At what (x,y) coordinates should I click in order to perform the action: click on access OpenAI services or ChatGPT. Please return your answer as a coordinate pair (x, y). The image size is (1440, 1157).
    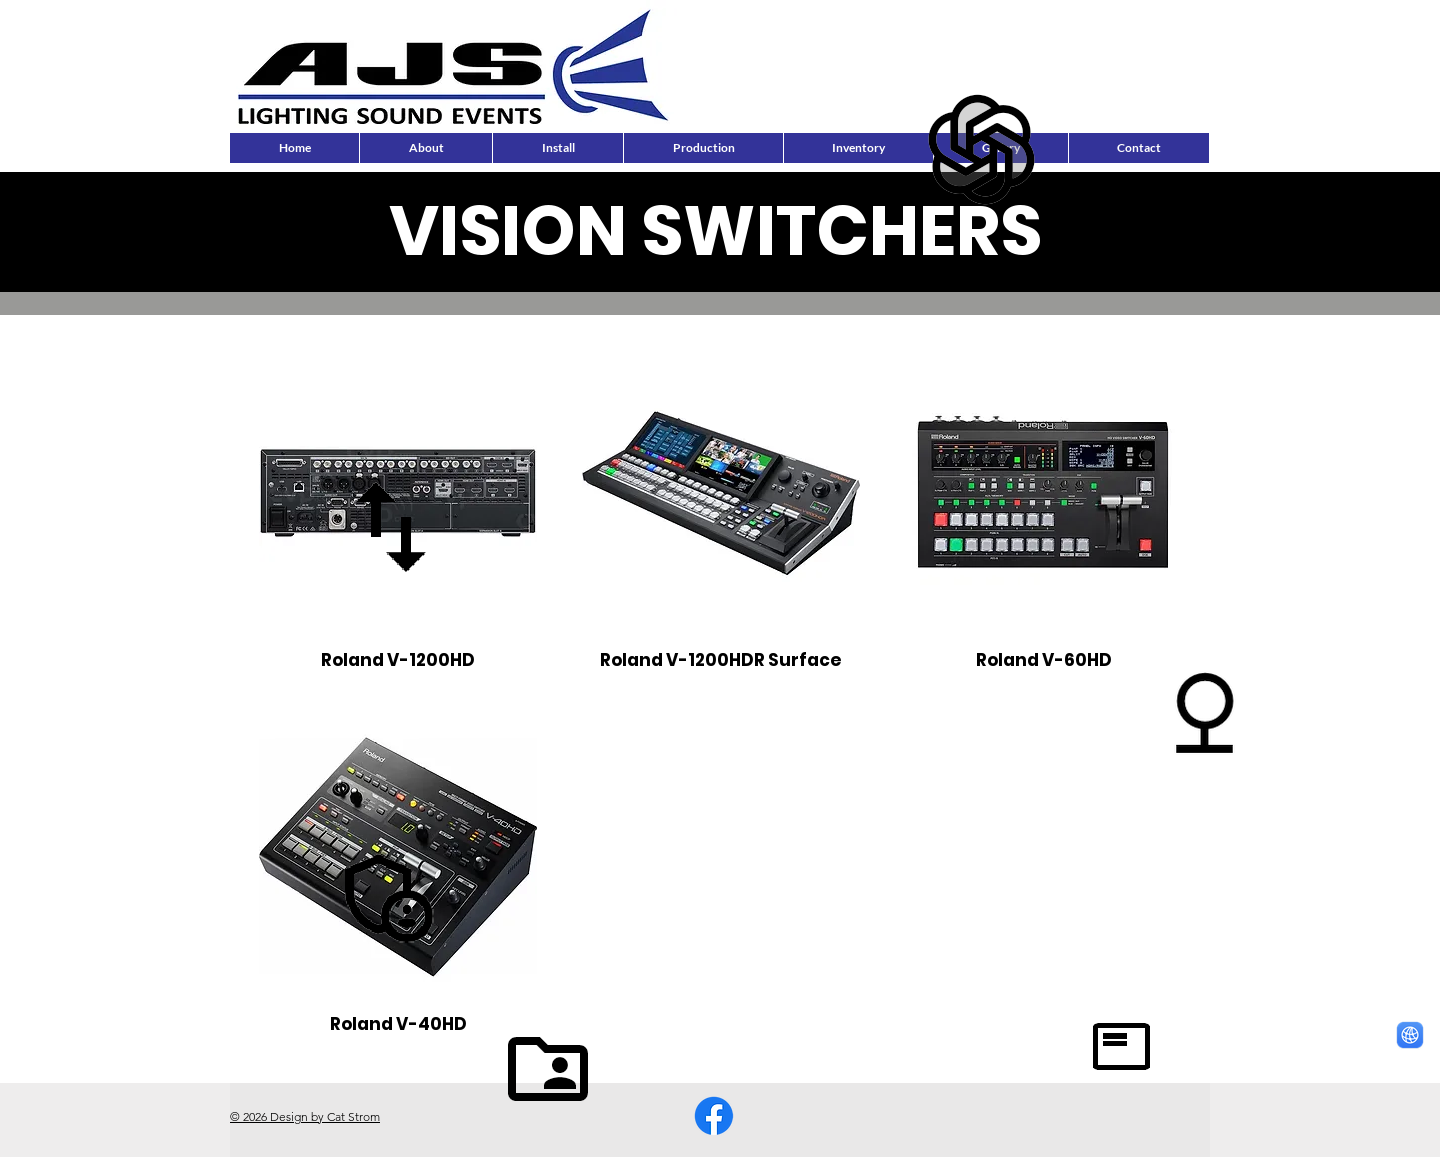
    Looking at the image, I should click on (981, 149).